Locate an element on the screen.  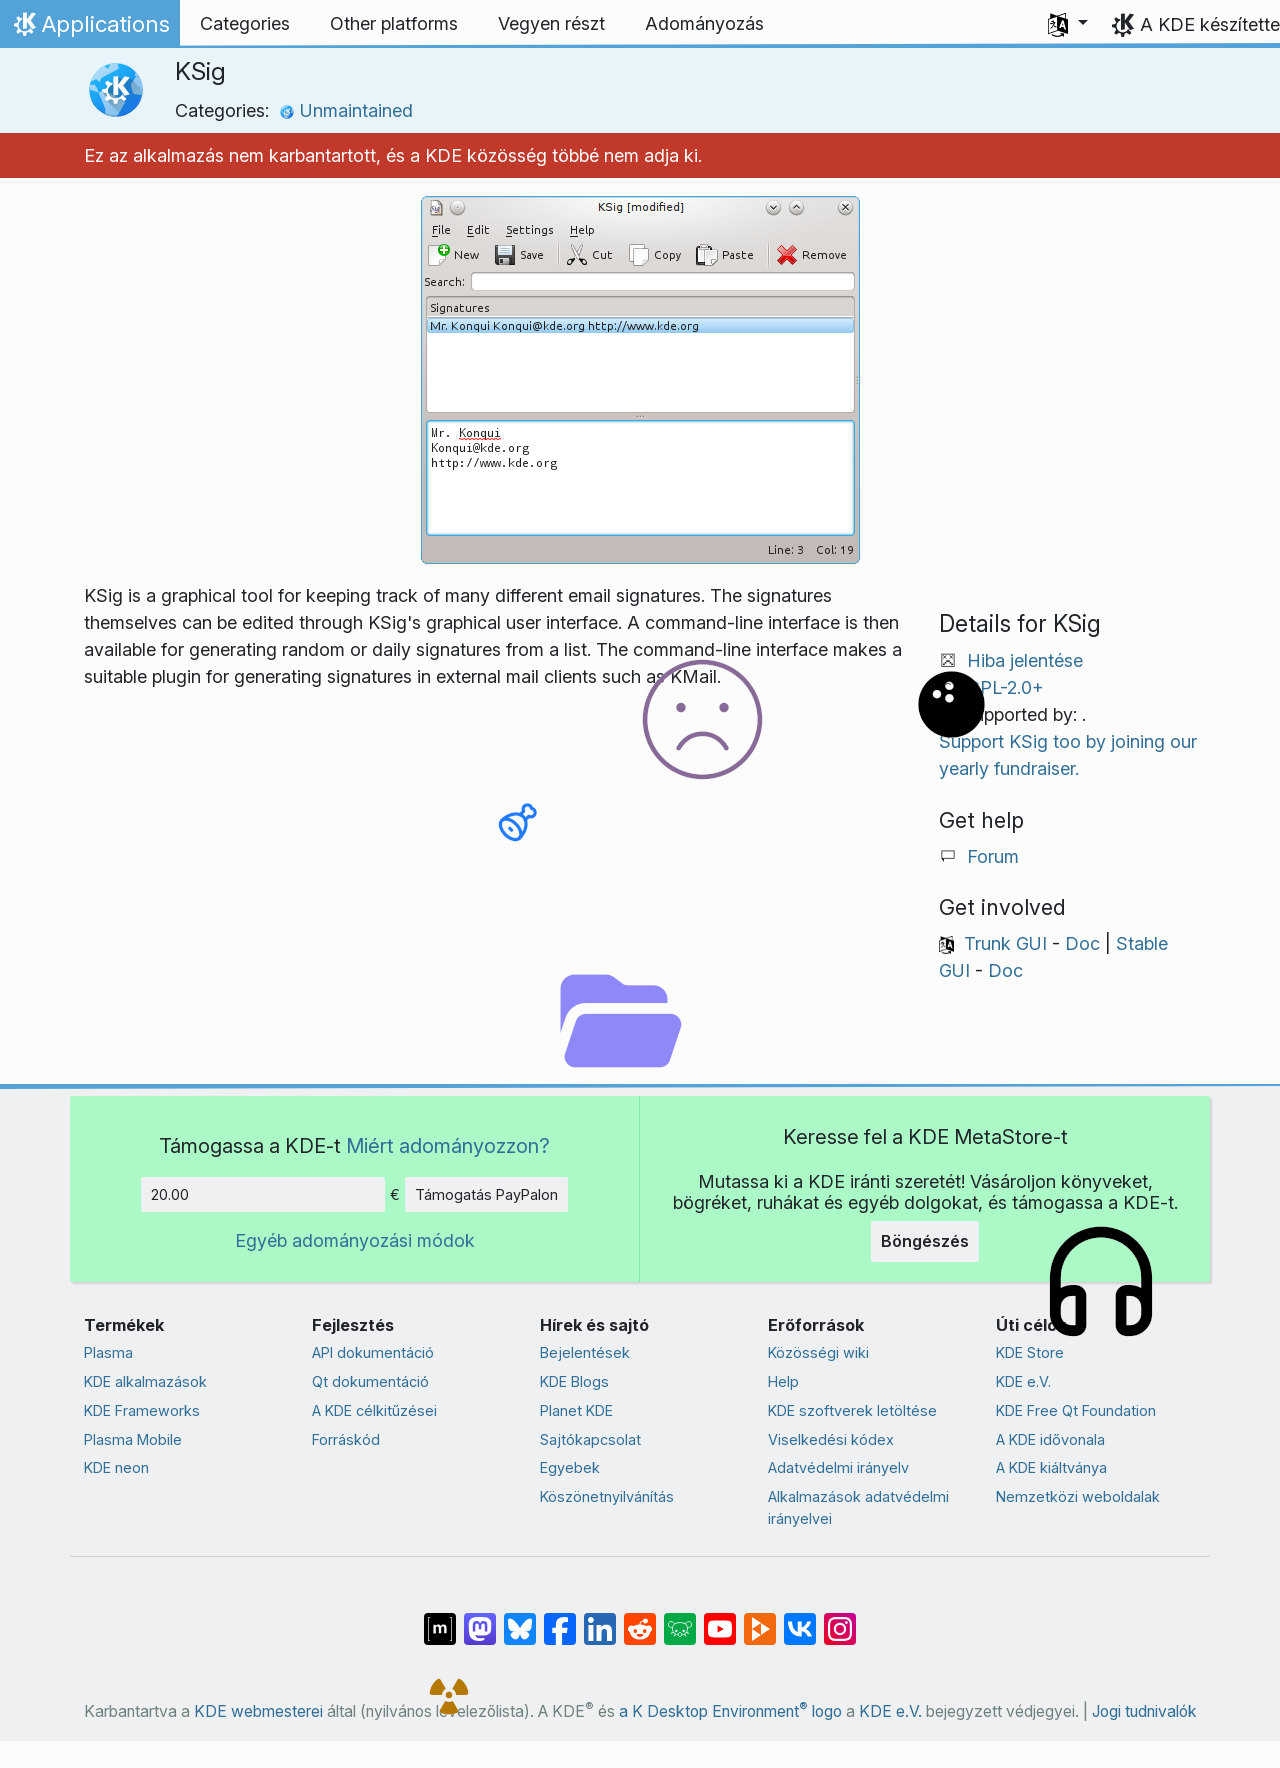
open folder to view contents is located at coordinates (617, 1024).